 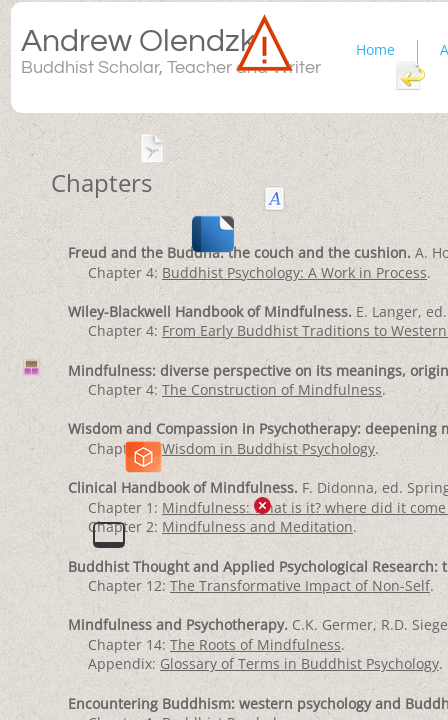 What do you see at coordinates (262, 505) in the screenshot?
I see `cancel or close the calculator` at bounding box center [262, 505].